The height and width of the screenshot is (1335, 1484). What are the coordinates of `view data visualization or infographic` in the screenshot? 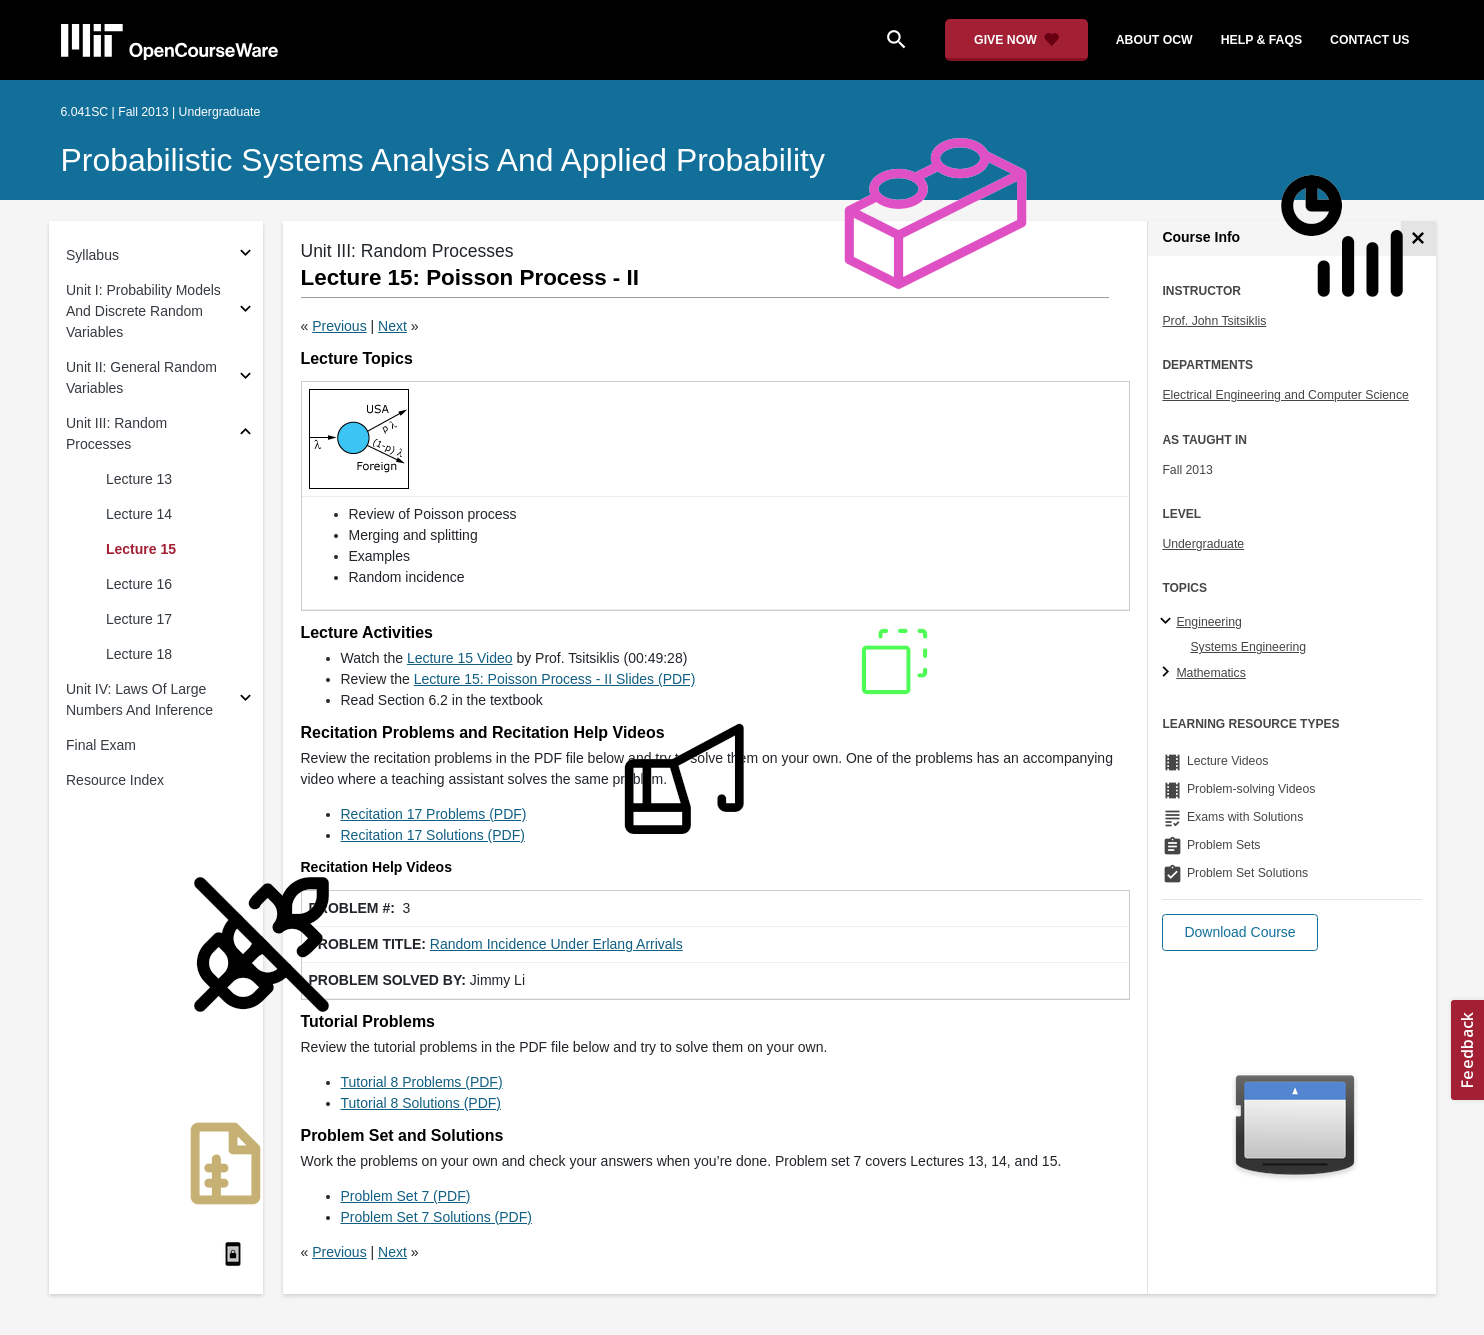 It's located at (1342, 236).